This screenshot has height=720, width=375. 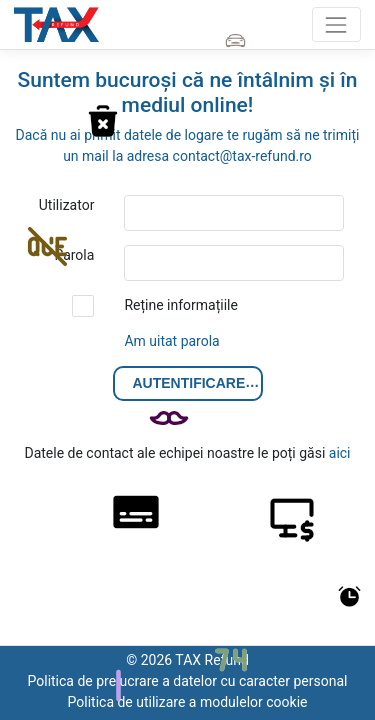 I want to click on indicates a count of one, so click(x=118, y=685).